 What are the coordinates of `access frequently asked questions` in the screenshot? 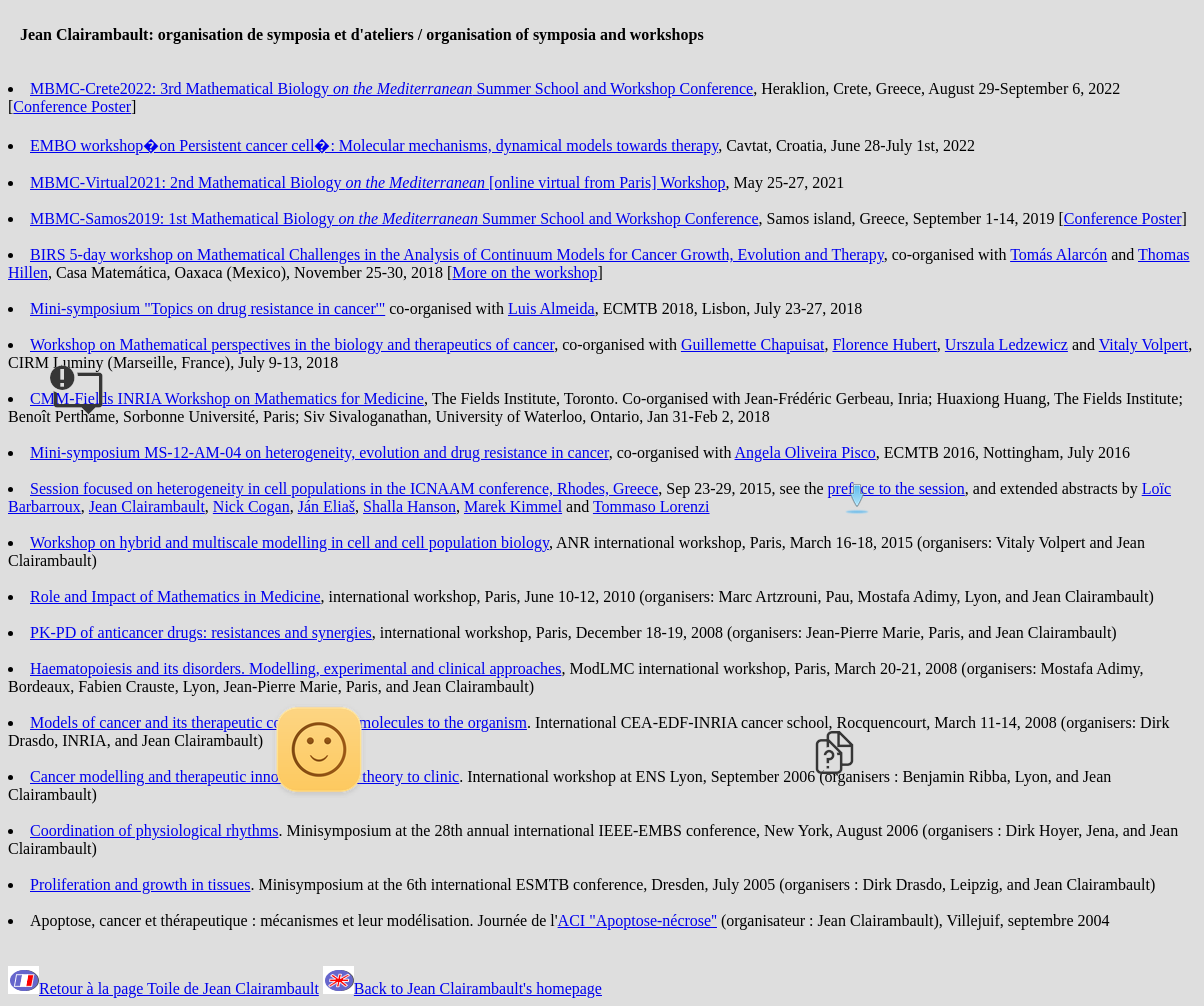 It's located at (834, 752).